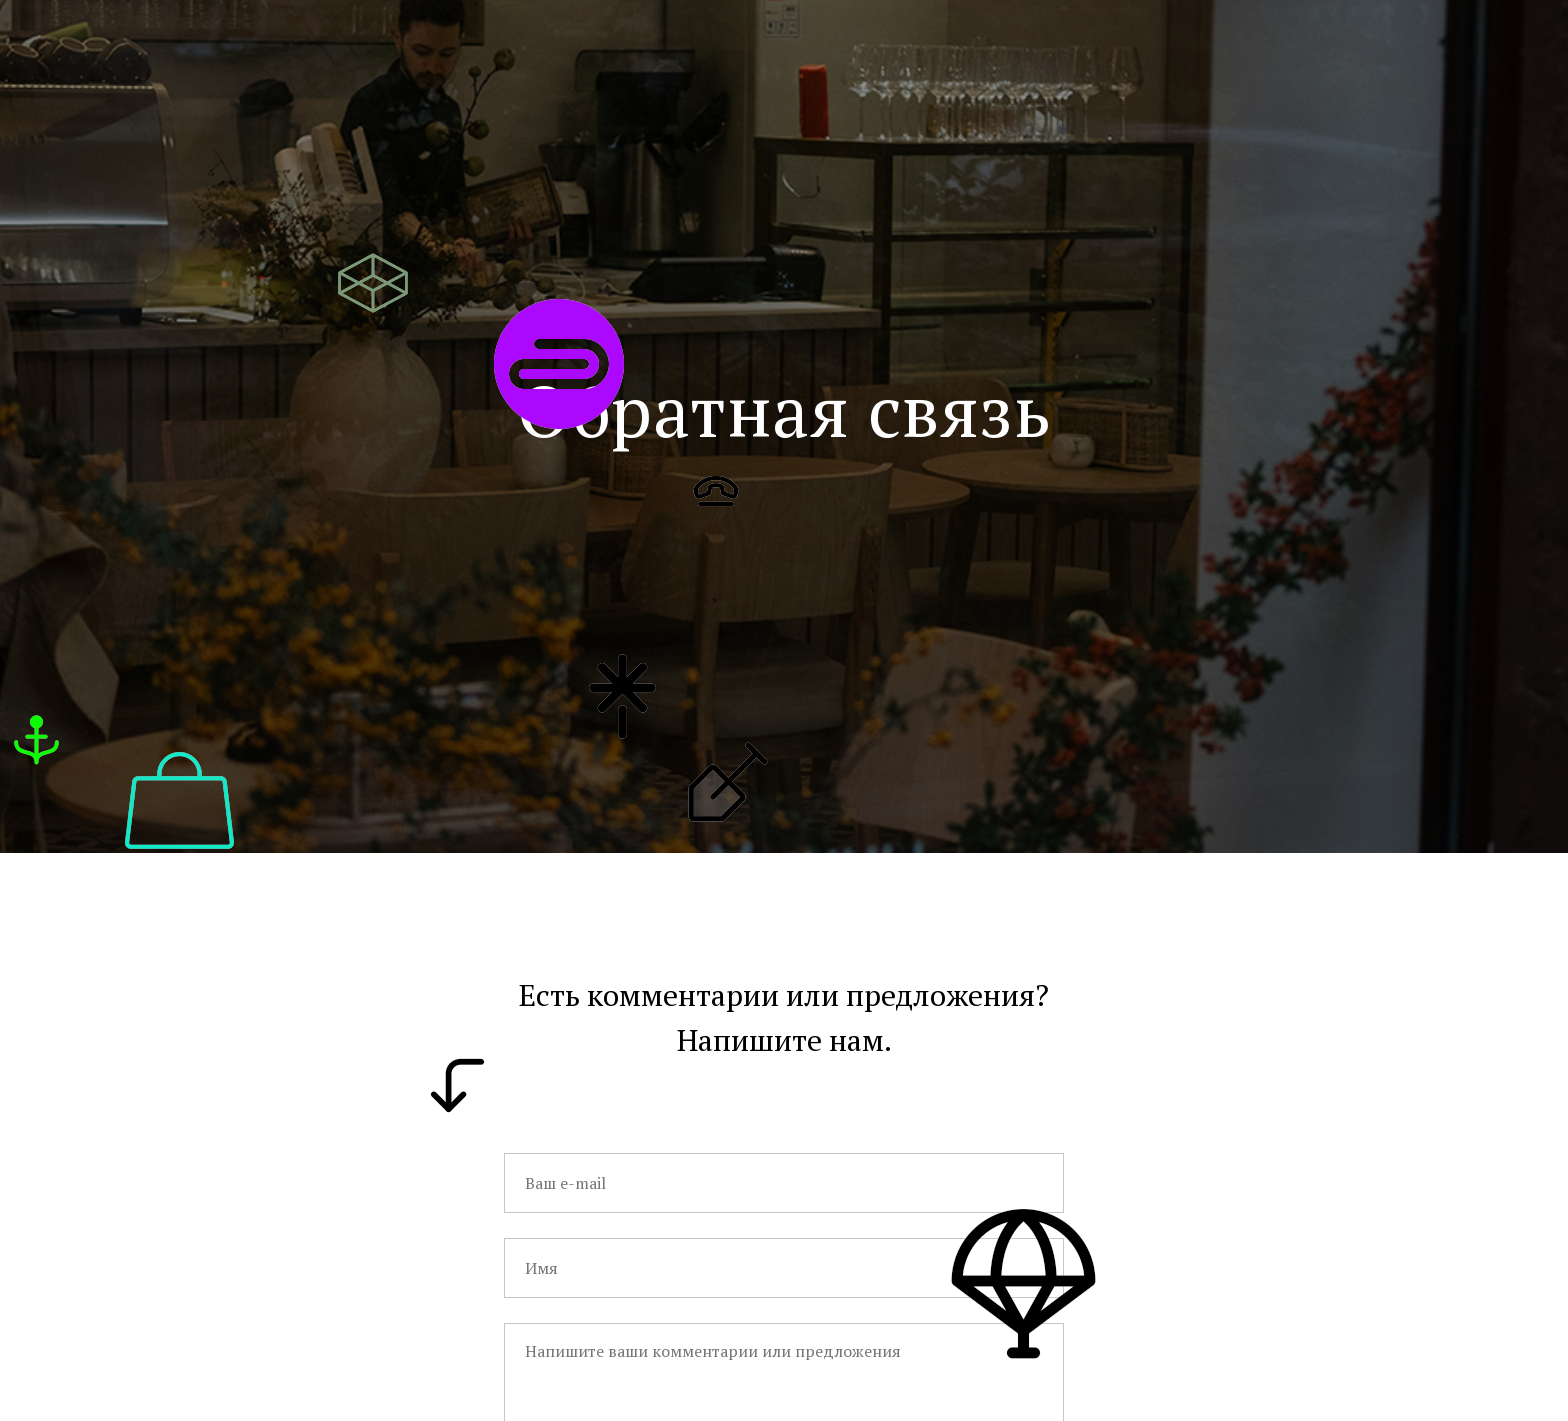 The width and height of the screenshot is (1568, 1421). What do you see at coordinates (373, 283) in the screenshot?
I see `open CodePen profile or project` at bounding box center [373, 283].